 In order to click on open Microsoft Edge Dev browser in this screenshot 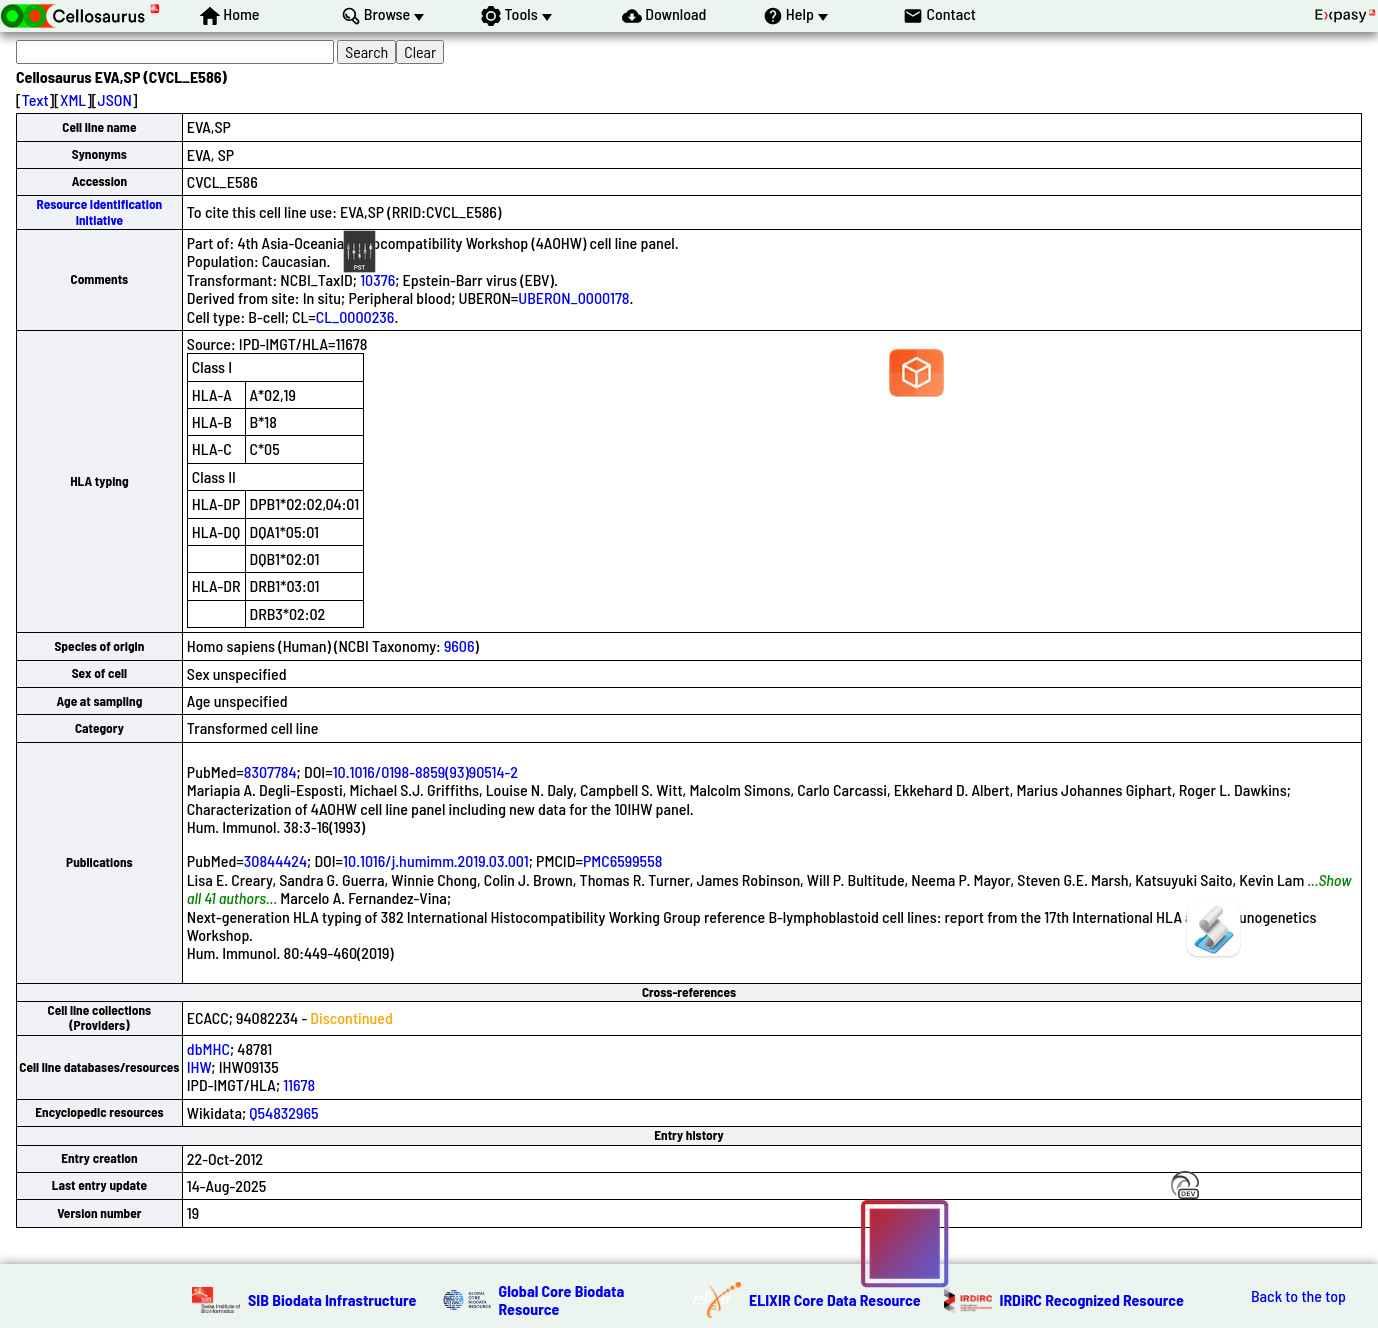, I will do `click(1185, 1185)`.